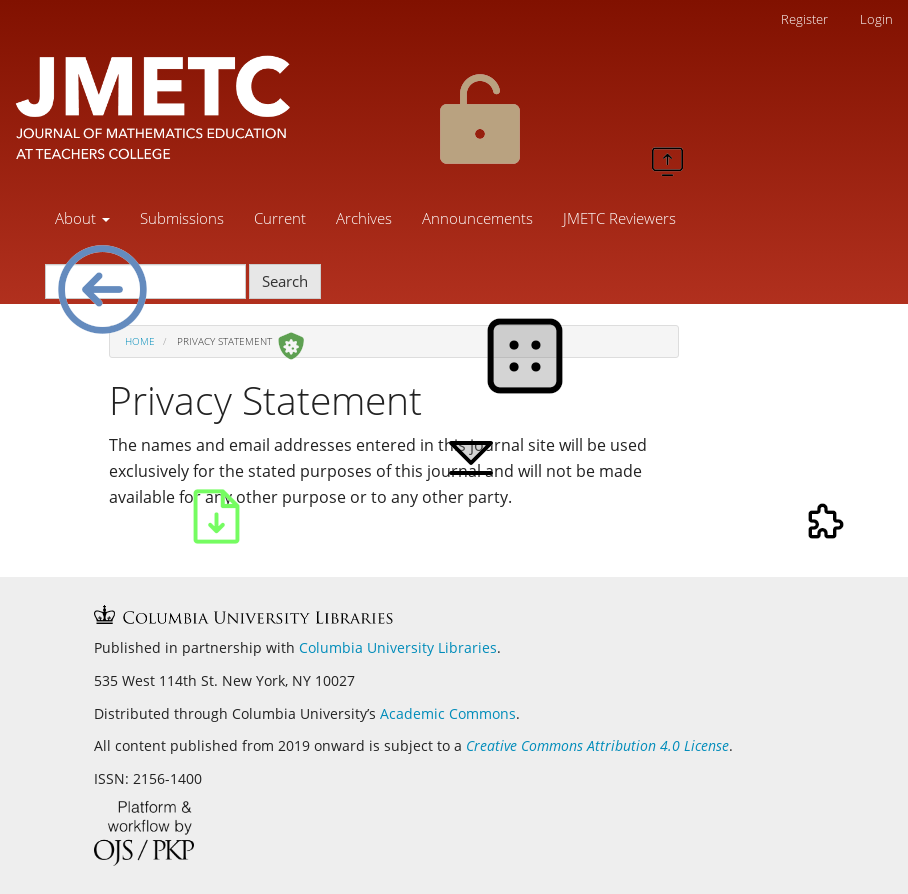 This screenshot has width=908, height=894. Describe the element at coordinates (480, 124) in the screenshot. I see `unlock or access secured content` at that location.